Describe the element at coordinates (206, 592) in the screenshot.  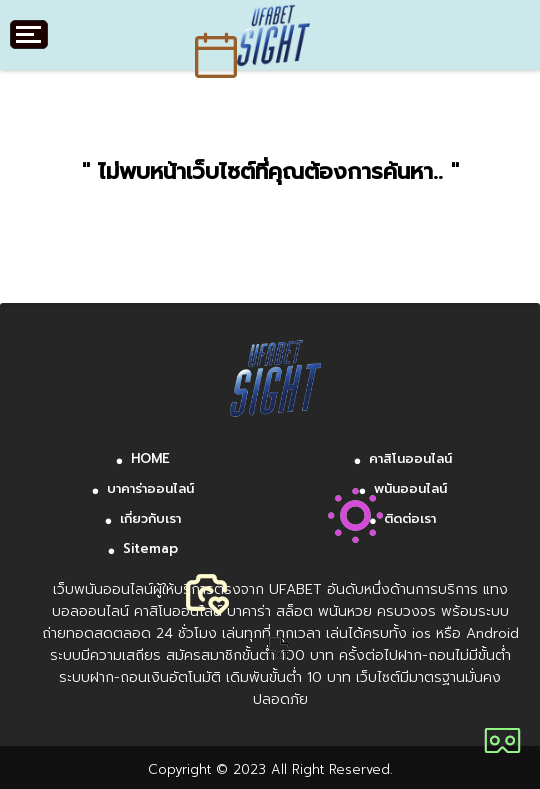
I see `mark photo as favorite` at that location.